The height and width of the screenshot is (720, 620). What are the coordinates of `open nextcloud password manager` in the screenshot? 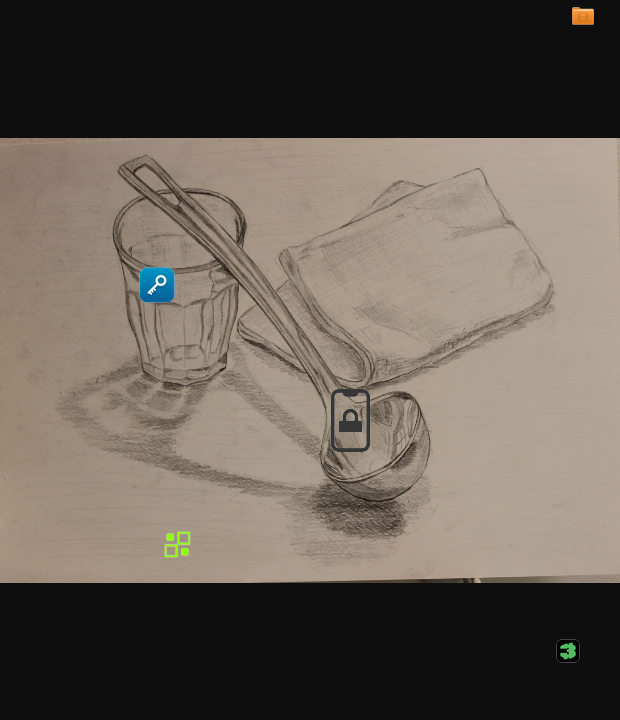 It's located at (157, 285).